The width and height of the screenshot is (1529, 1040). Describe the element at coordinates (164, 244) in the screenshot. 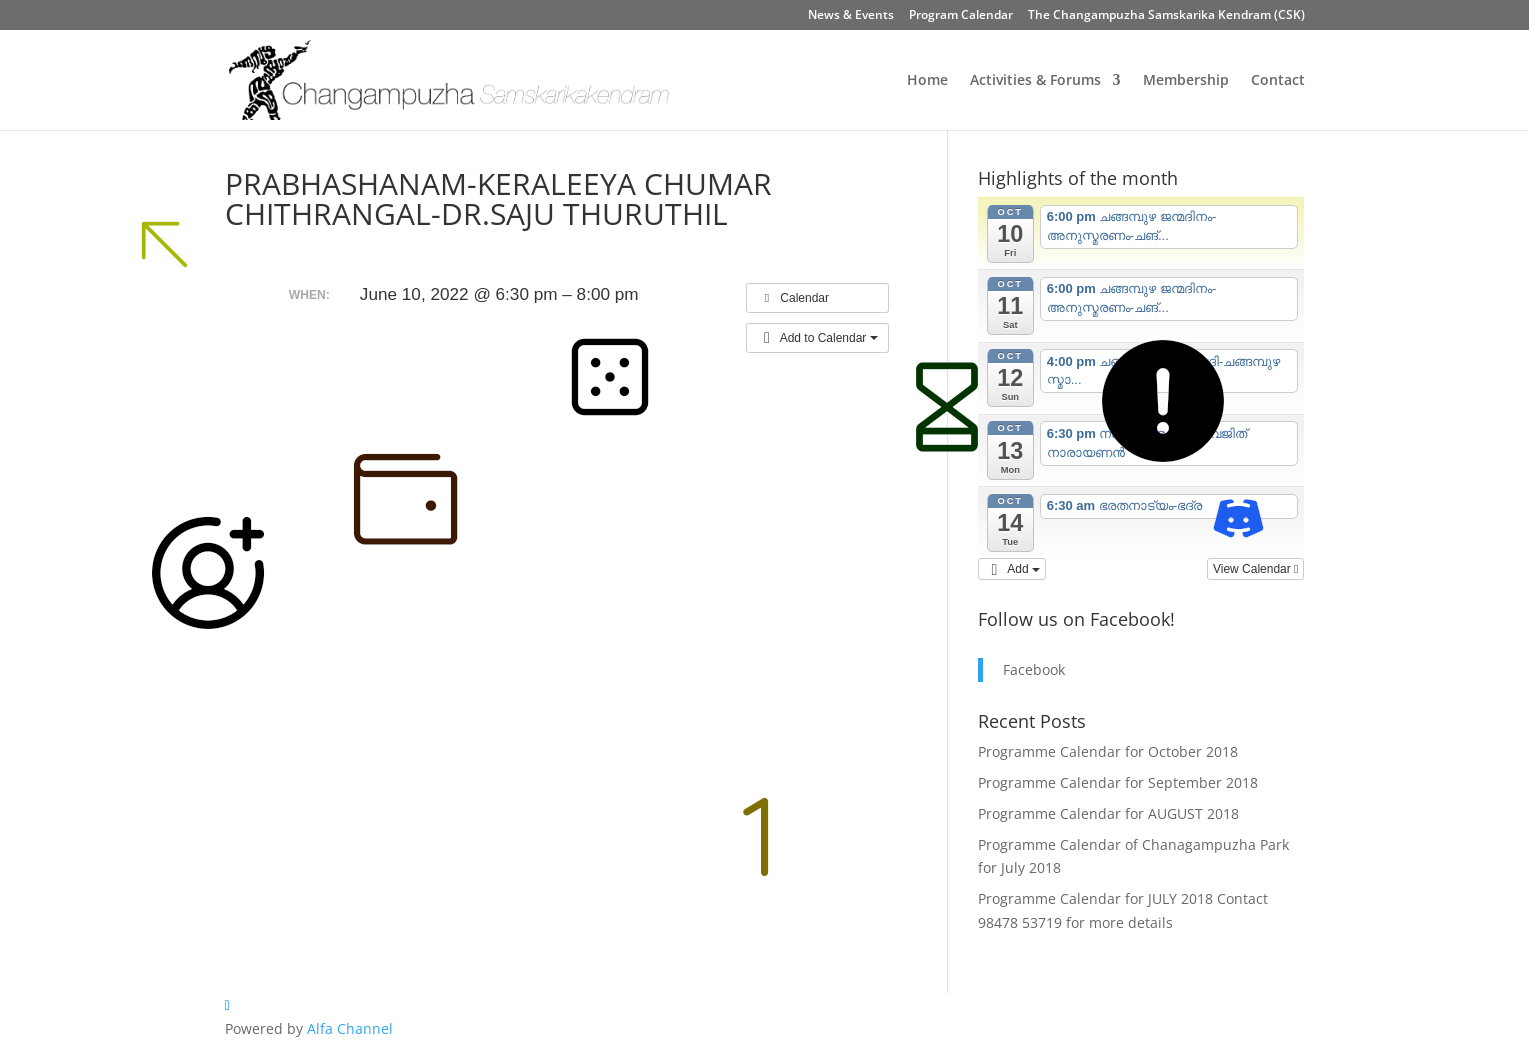

I see `navigate back or return to previous screen` at that location.